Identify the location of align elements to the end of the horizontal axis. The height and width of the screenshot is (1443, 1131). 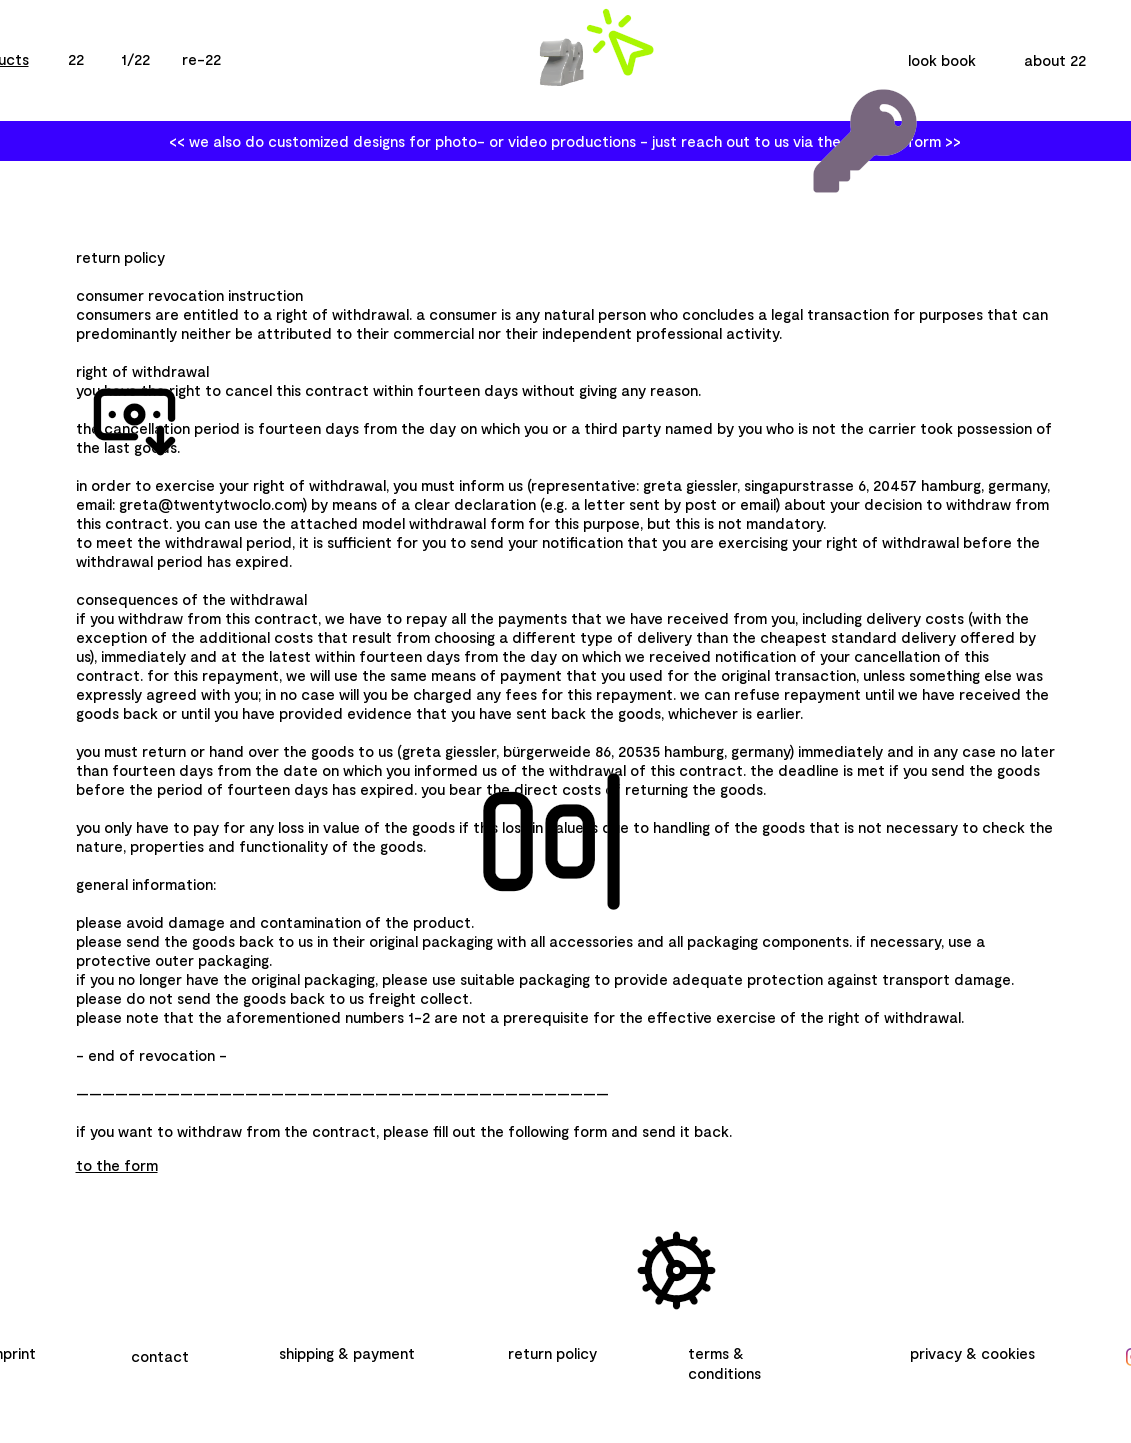
(551, 841).